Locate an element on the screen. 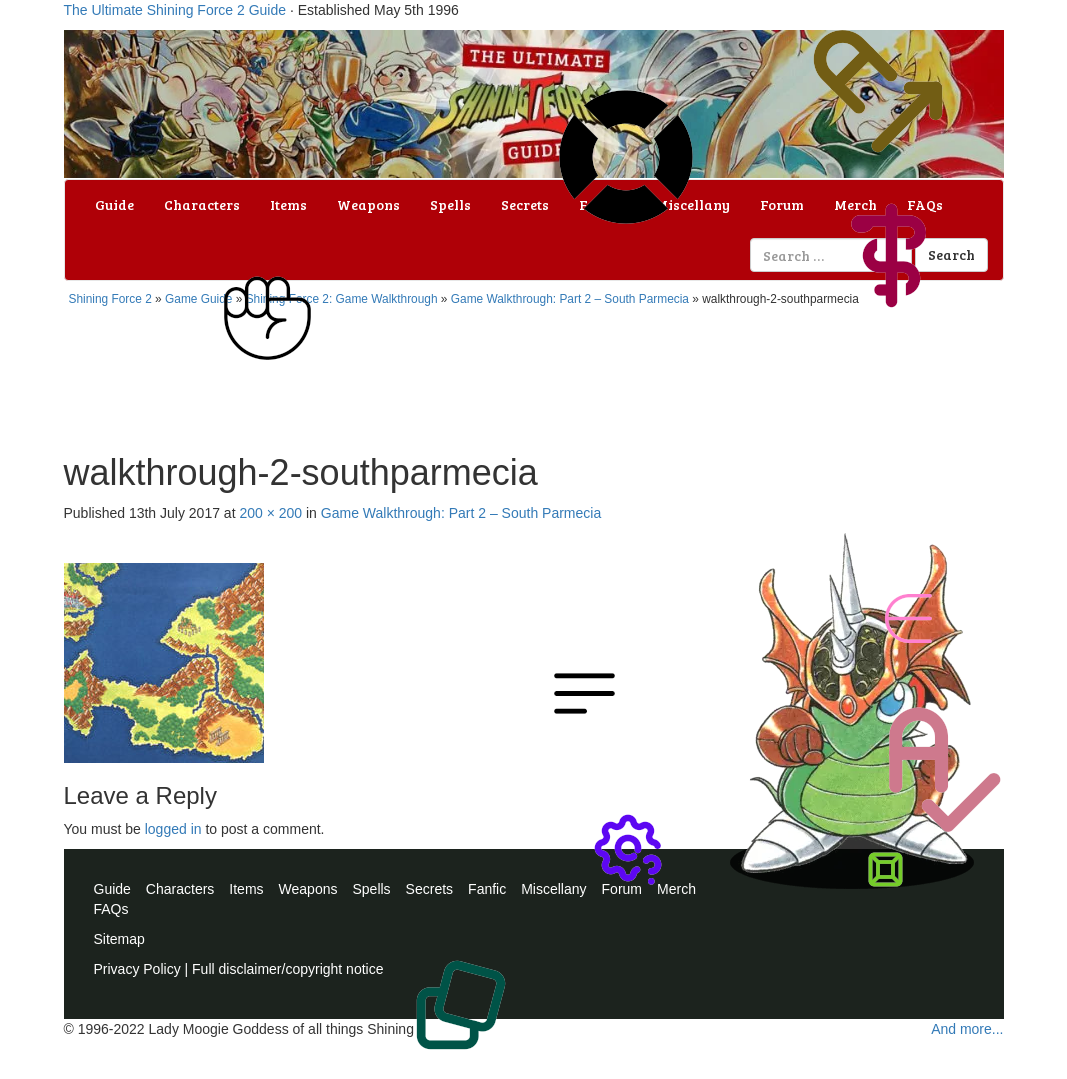 The image size is (1067, 1079). access medical or healthcare services is located at coordinates (891, 255).